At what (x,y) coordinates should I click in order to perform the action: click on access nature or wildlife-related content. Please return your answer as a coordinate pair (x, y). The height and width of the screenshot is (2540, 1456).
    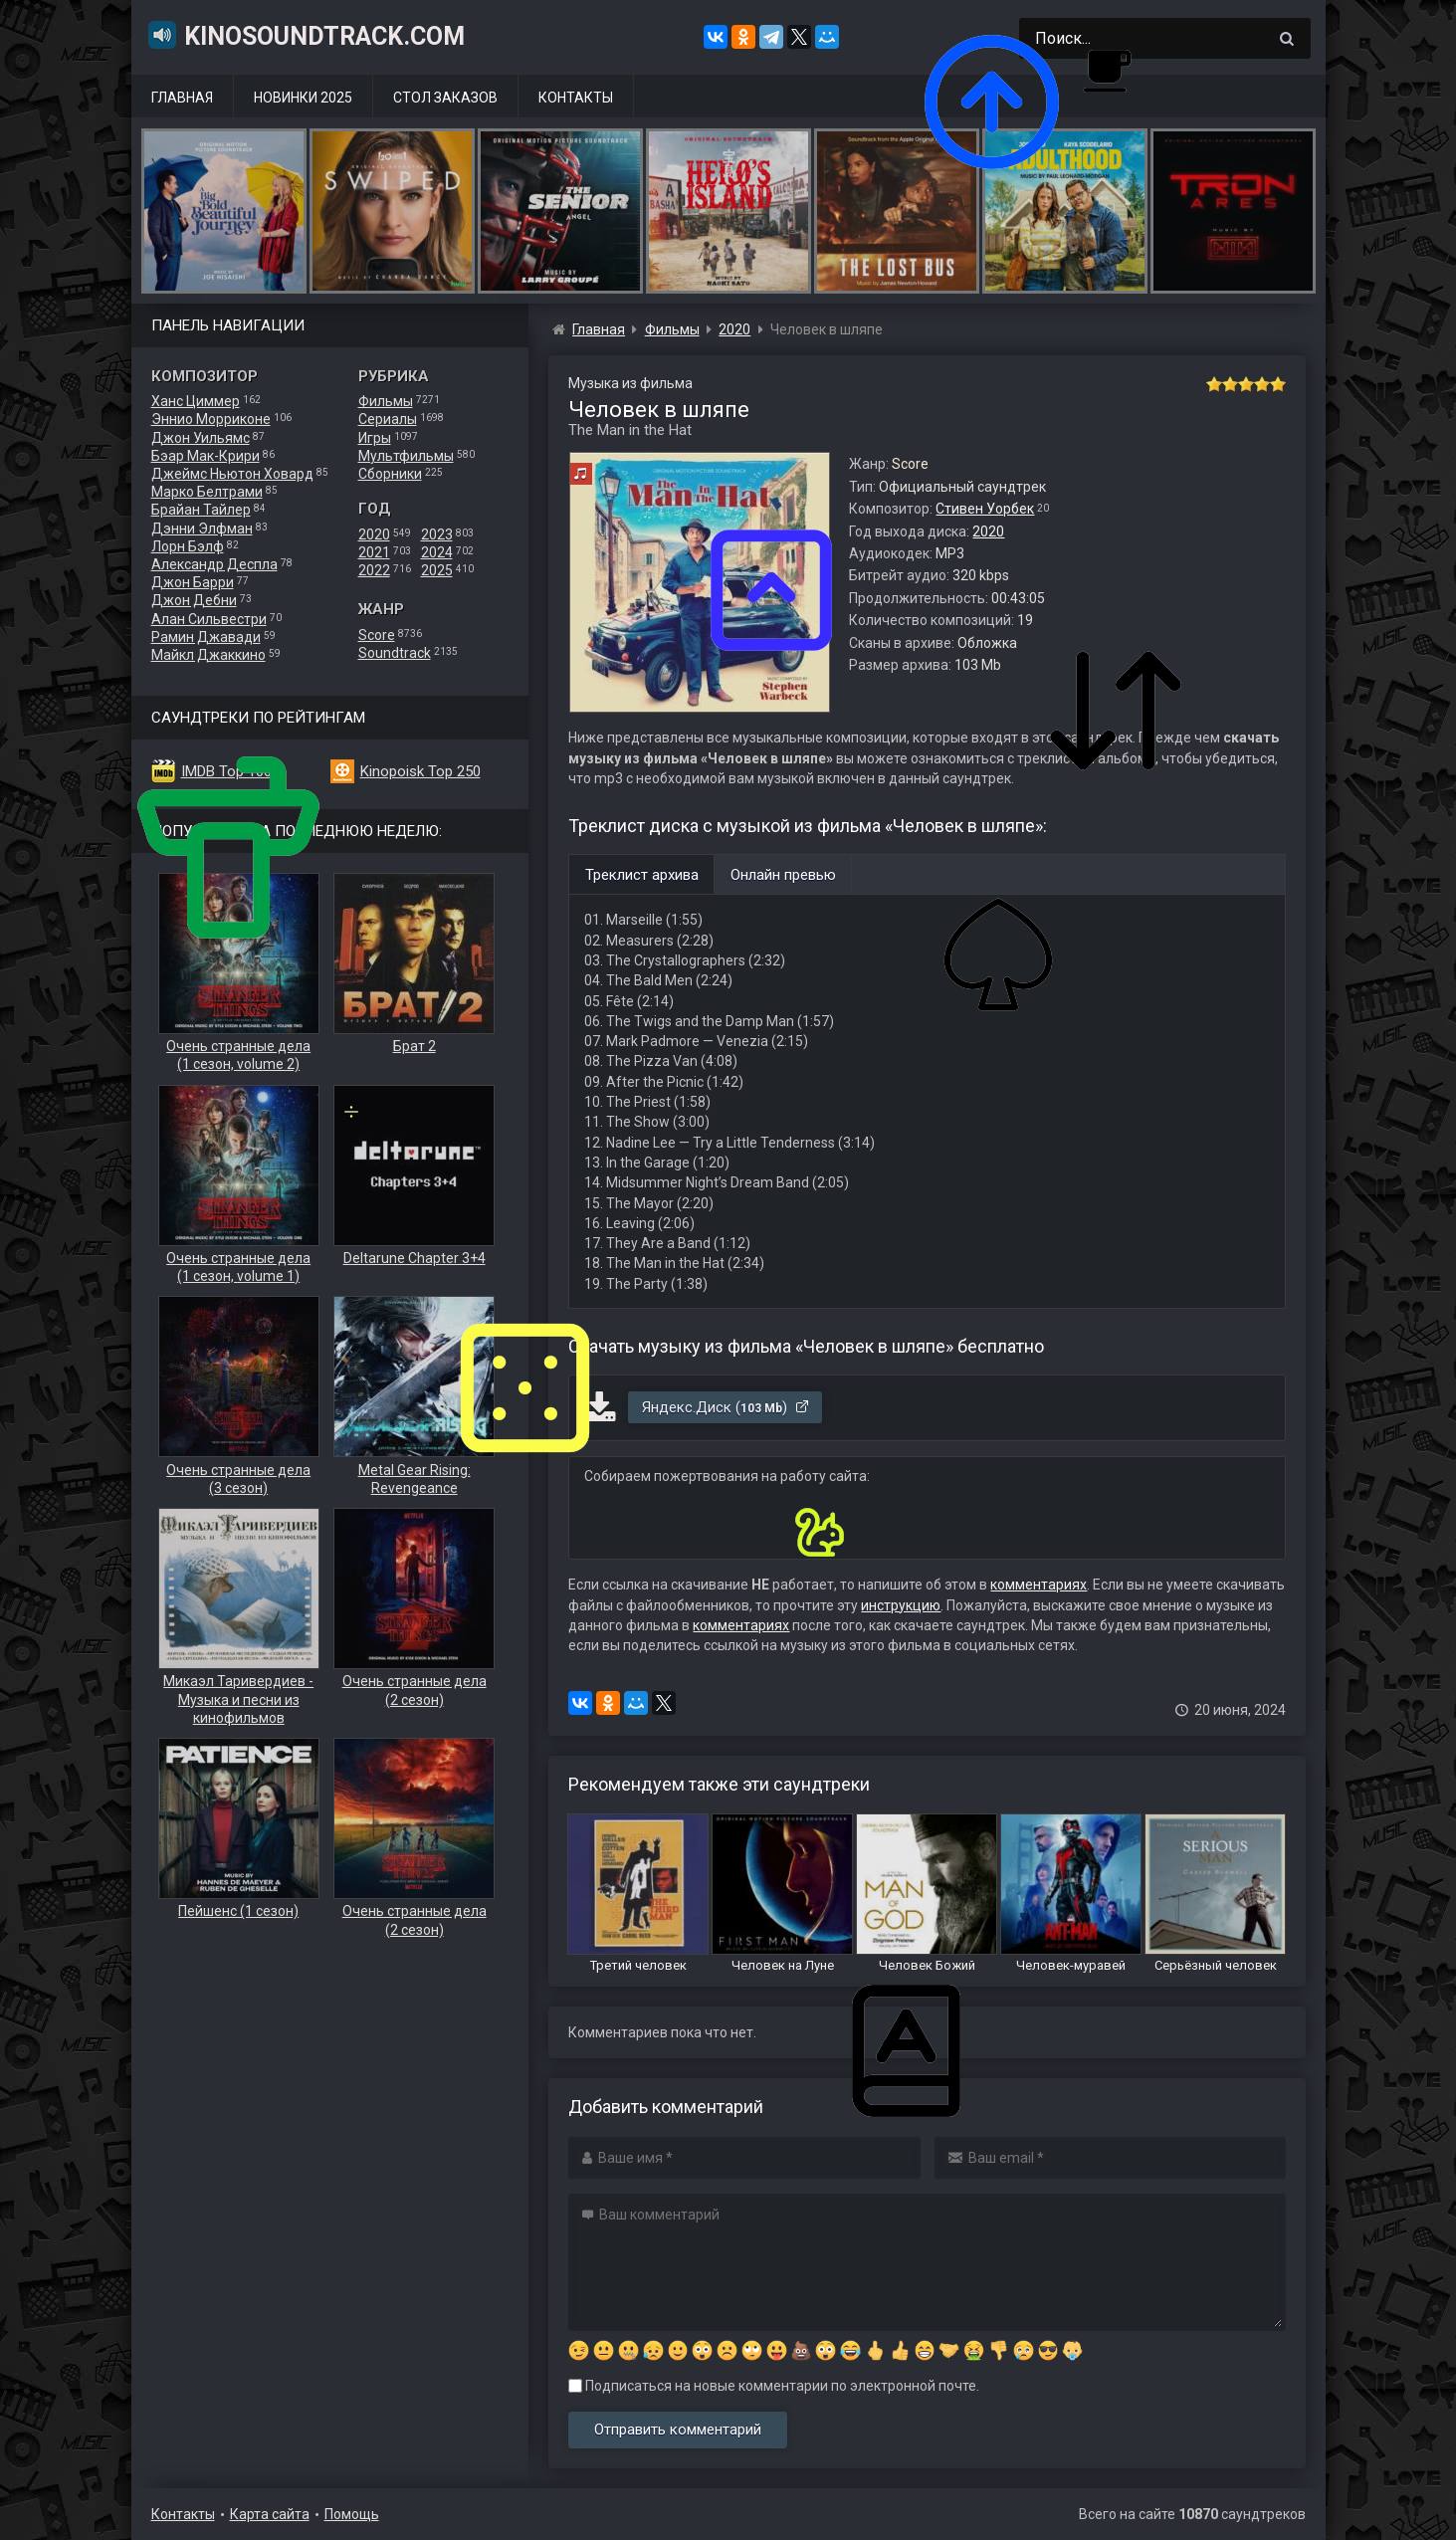
    Looking at the image, I should click on (819, 1532).